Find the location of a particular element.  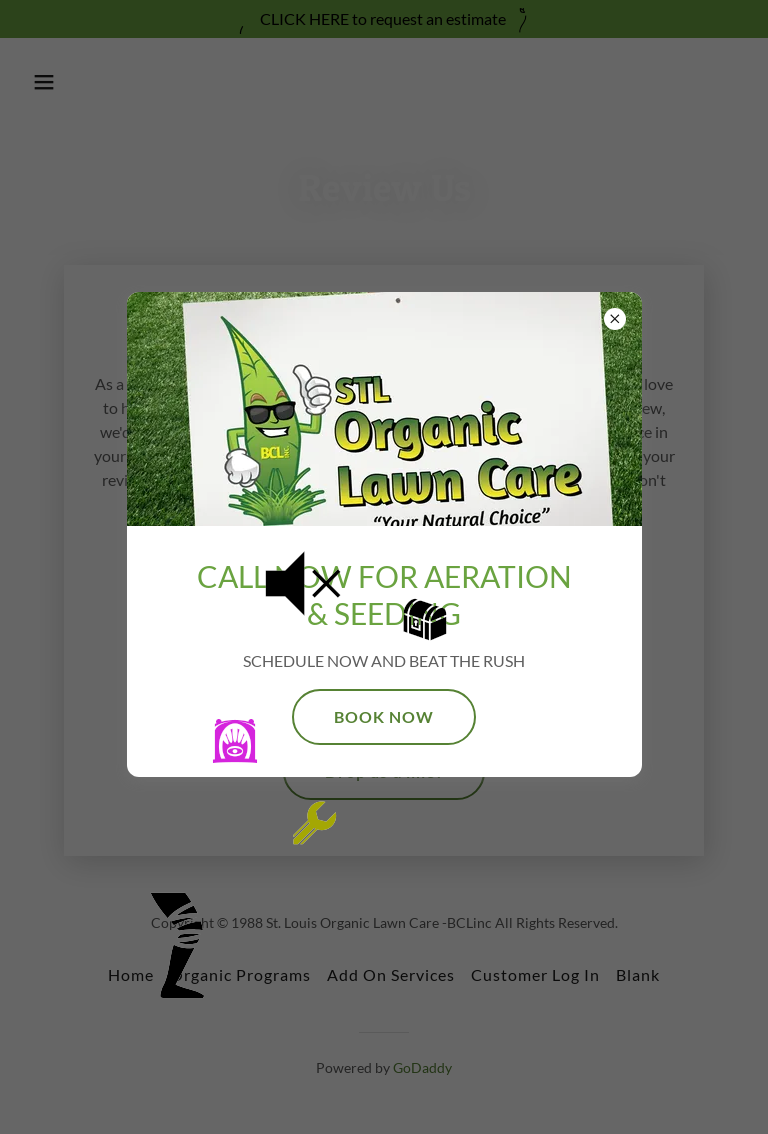

view injury or recovery status is located at coordinates (180, 945).